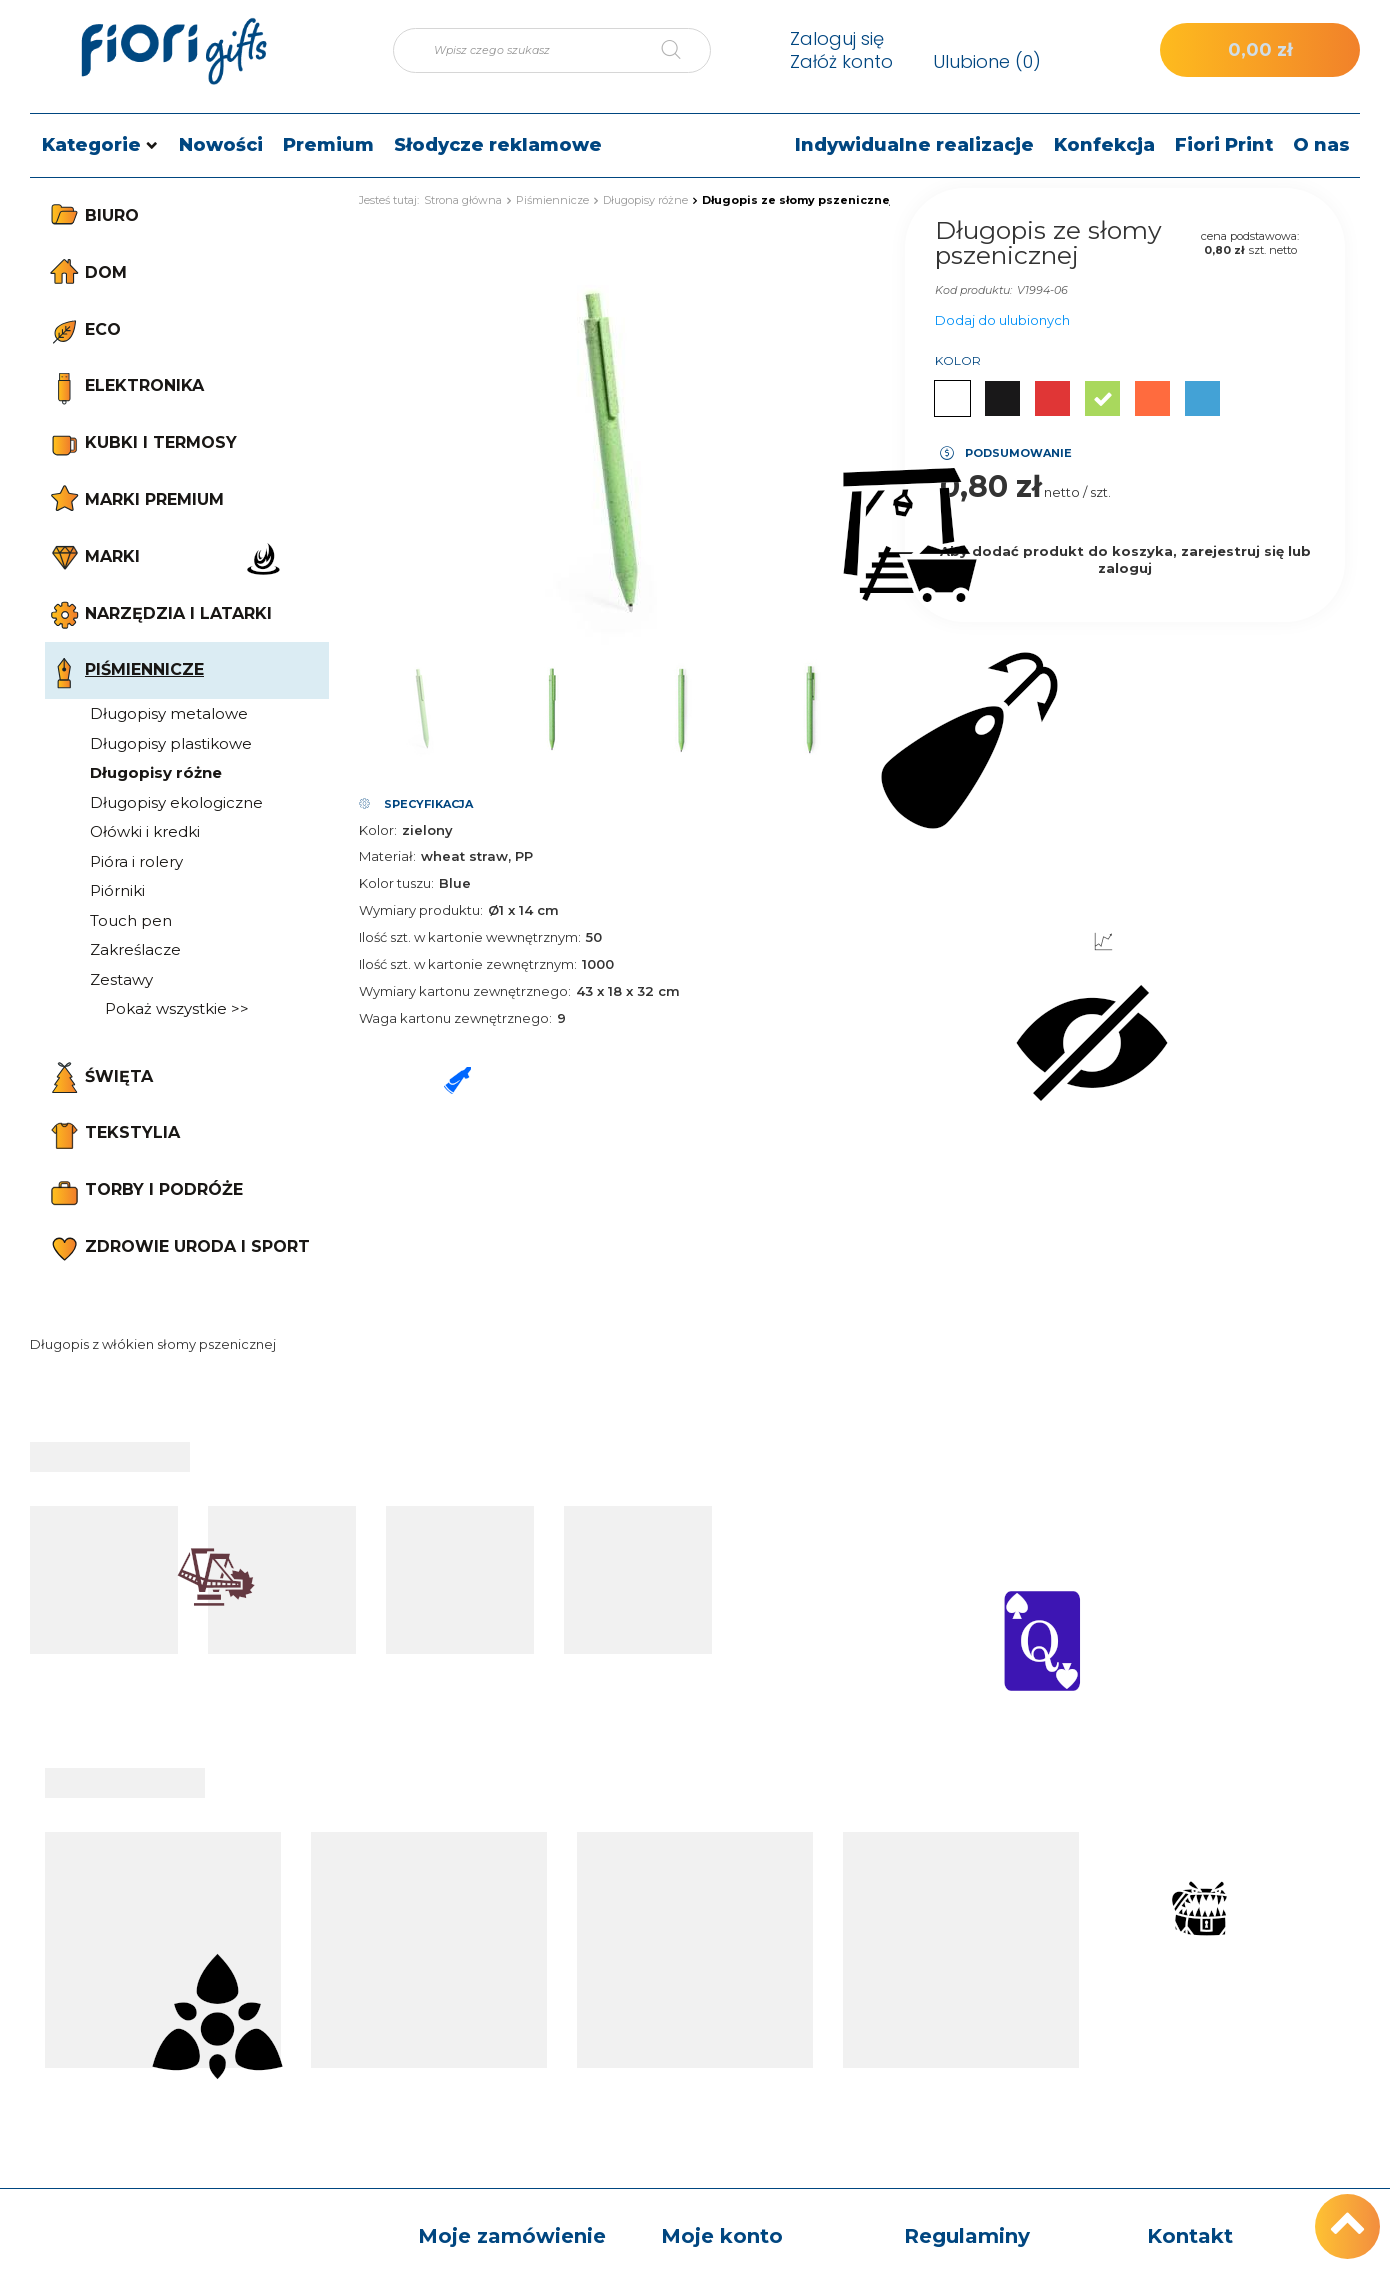  I want to click on fishing lure or tackle equipment in a game inventory, so click(969, 740).